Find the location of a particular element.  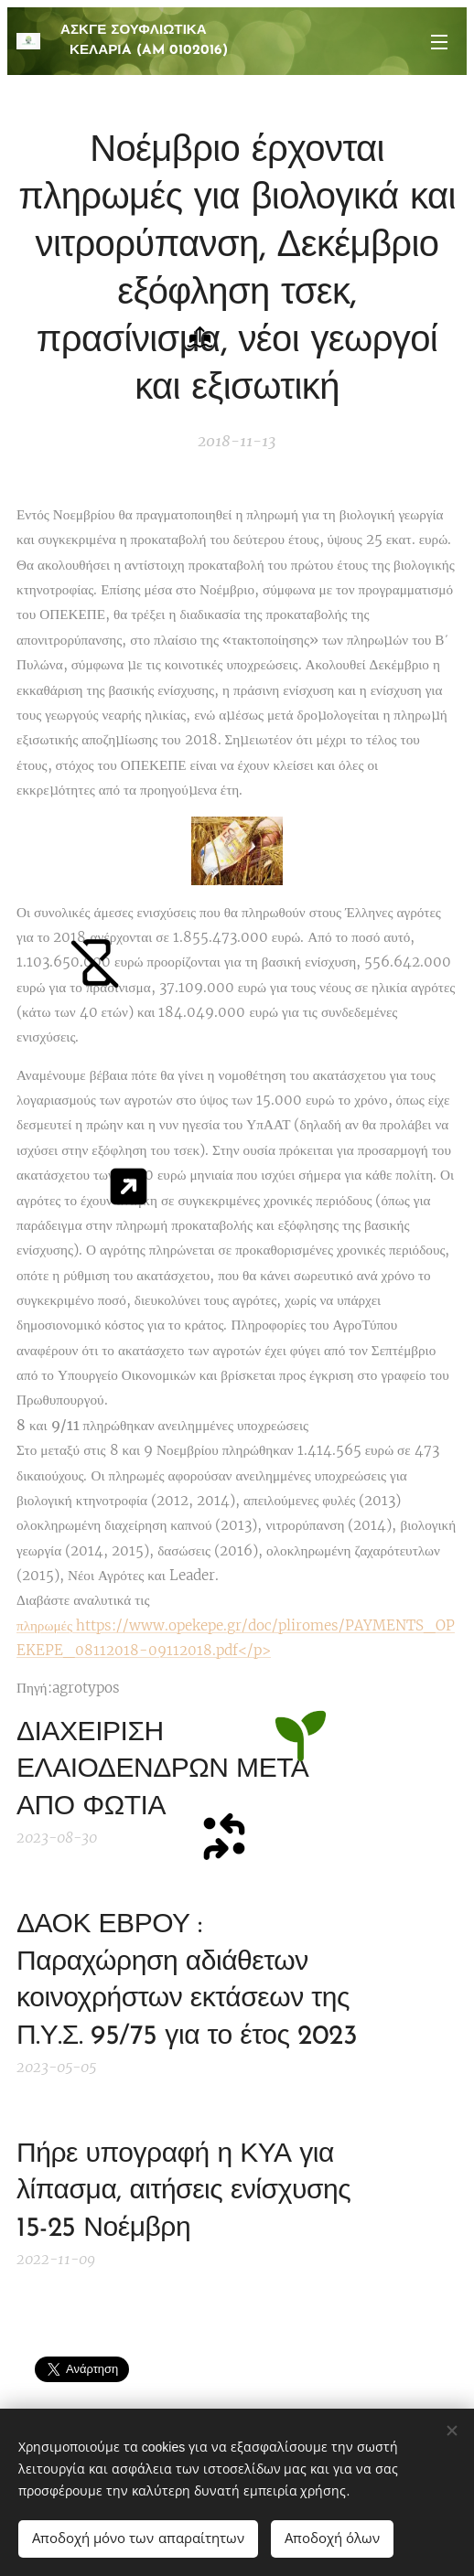

open link in a new window or tab is located at coordinates (128, 1186).